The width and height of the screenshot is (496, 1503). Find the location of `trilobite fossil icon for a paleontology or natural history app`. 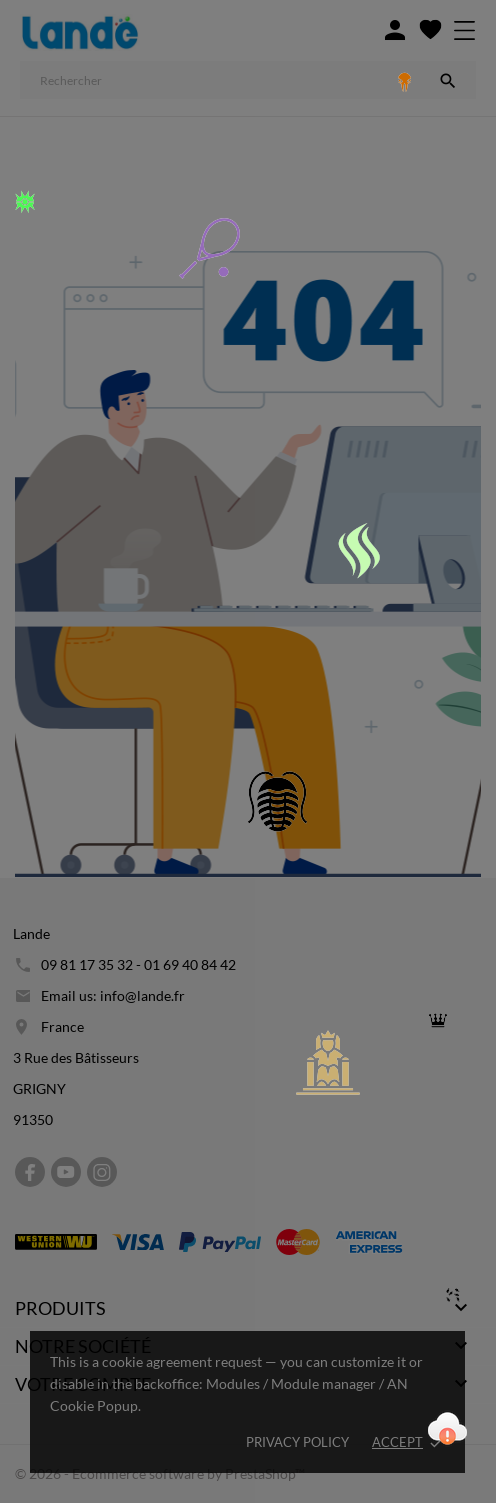

trilobite fossil icon for a paleontology or natural history app is located at coordinates (277, 801).